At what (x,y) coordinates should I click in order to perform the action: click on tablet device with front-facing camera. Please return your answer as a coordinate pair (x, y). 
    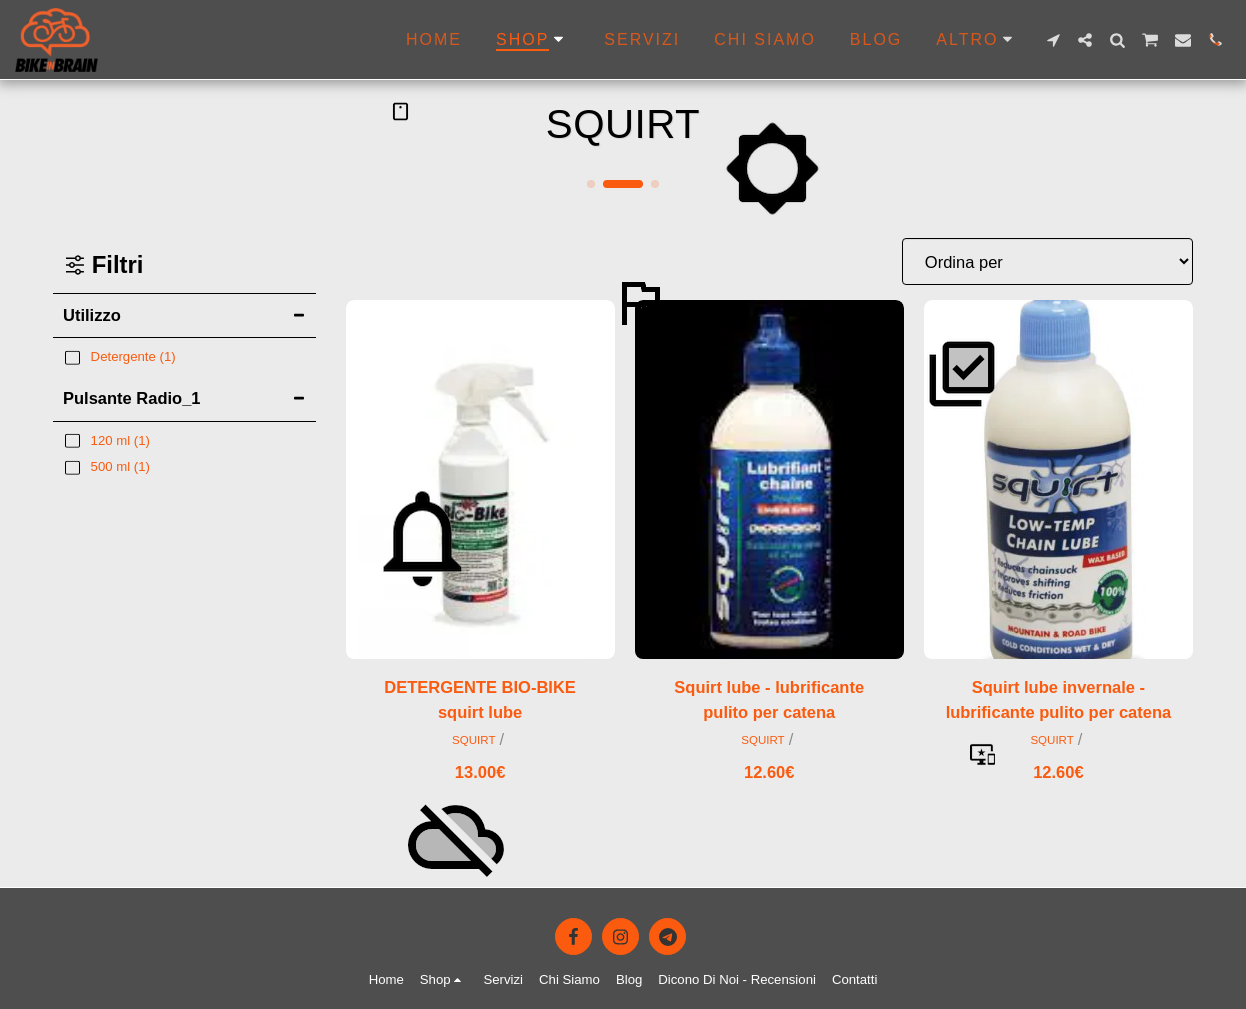
    Looking at the image, I should click on (400, 111).